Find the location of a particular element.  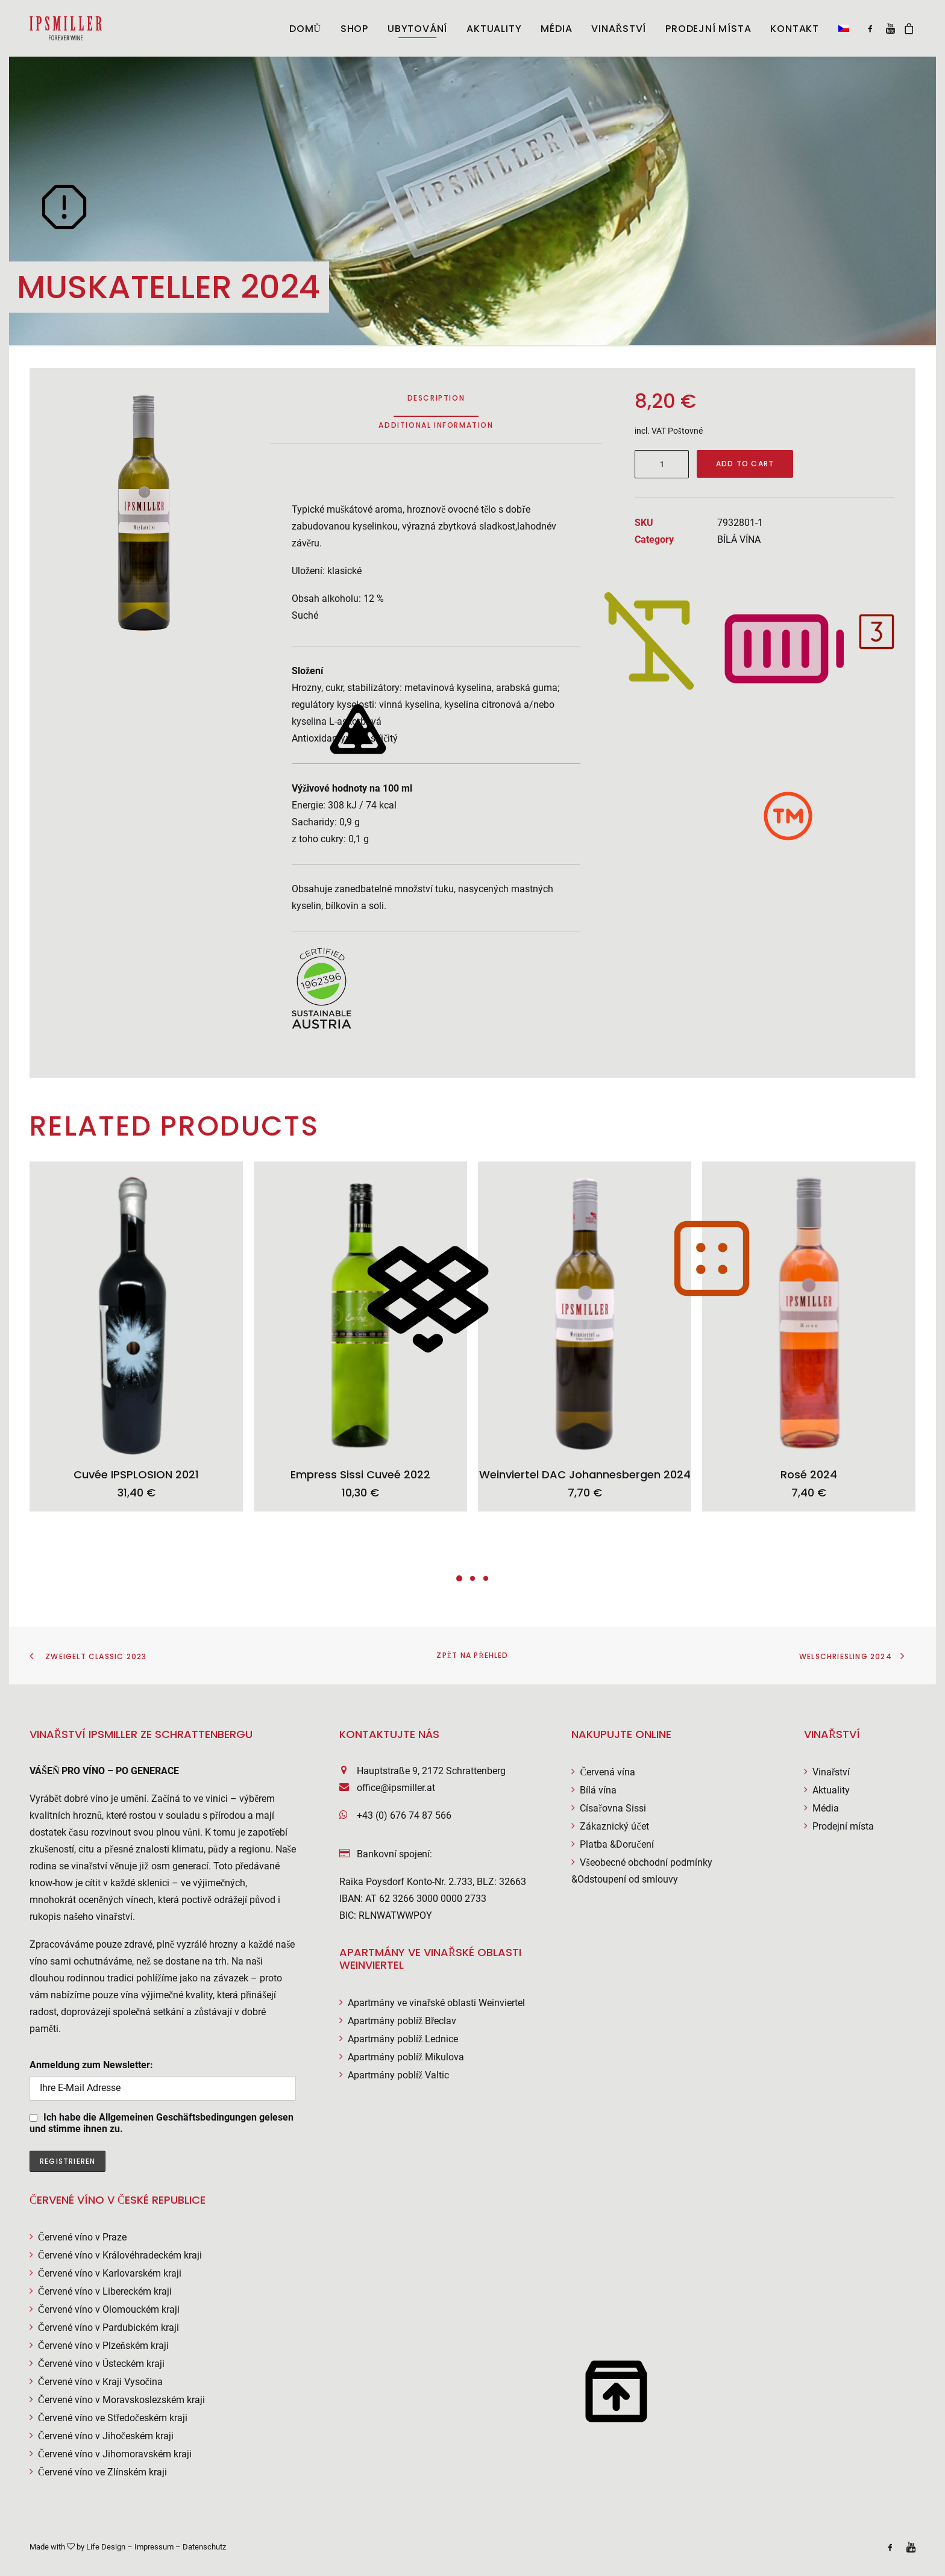

step 3 in a numbered sequence or process is located at coordinates (876, 631).